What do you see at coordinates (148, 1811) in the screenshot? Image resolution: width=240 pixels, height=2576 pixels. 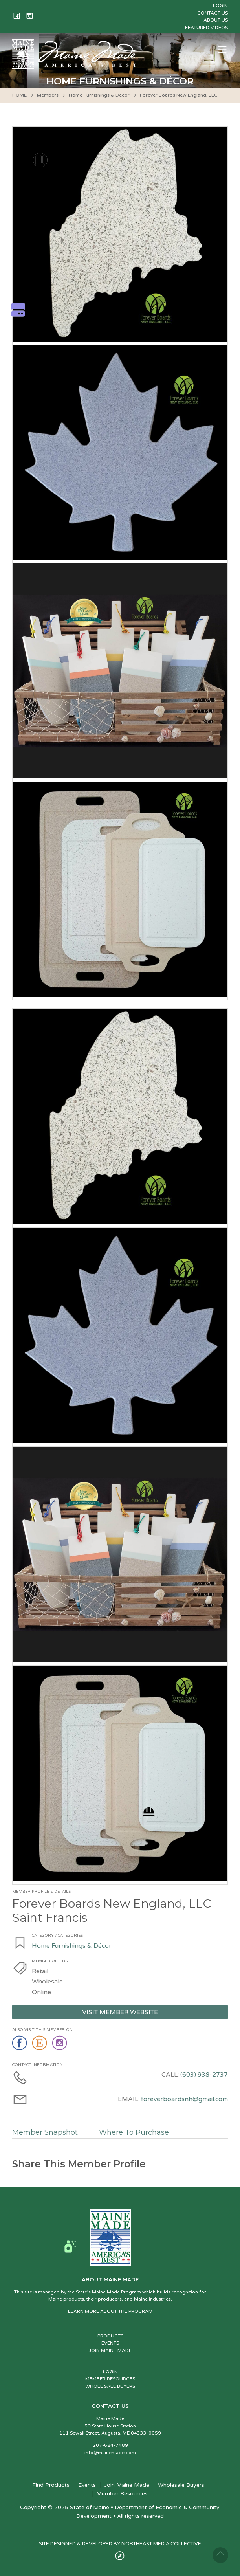 I see `view construction or work zone information` at bounding box center [148, 1811].